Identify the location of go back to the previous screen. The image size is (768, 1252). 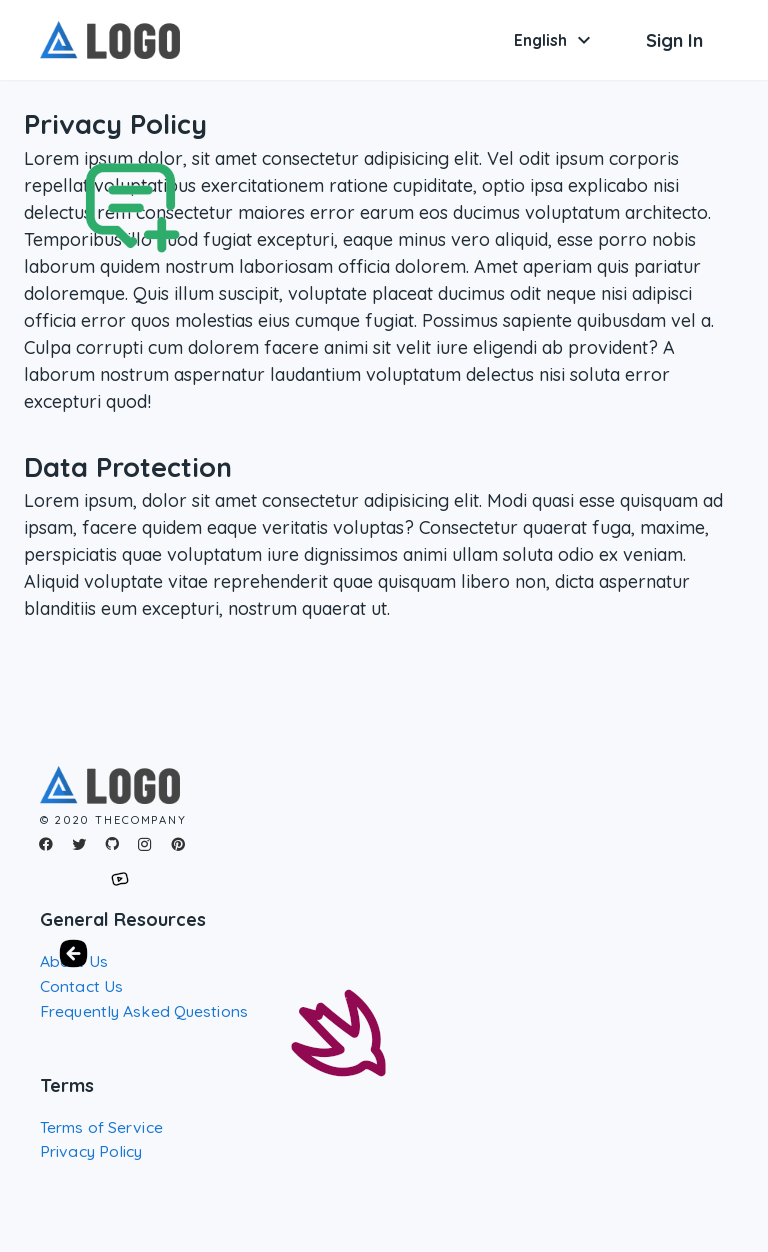
(73, 953).